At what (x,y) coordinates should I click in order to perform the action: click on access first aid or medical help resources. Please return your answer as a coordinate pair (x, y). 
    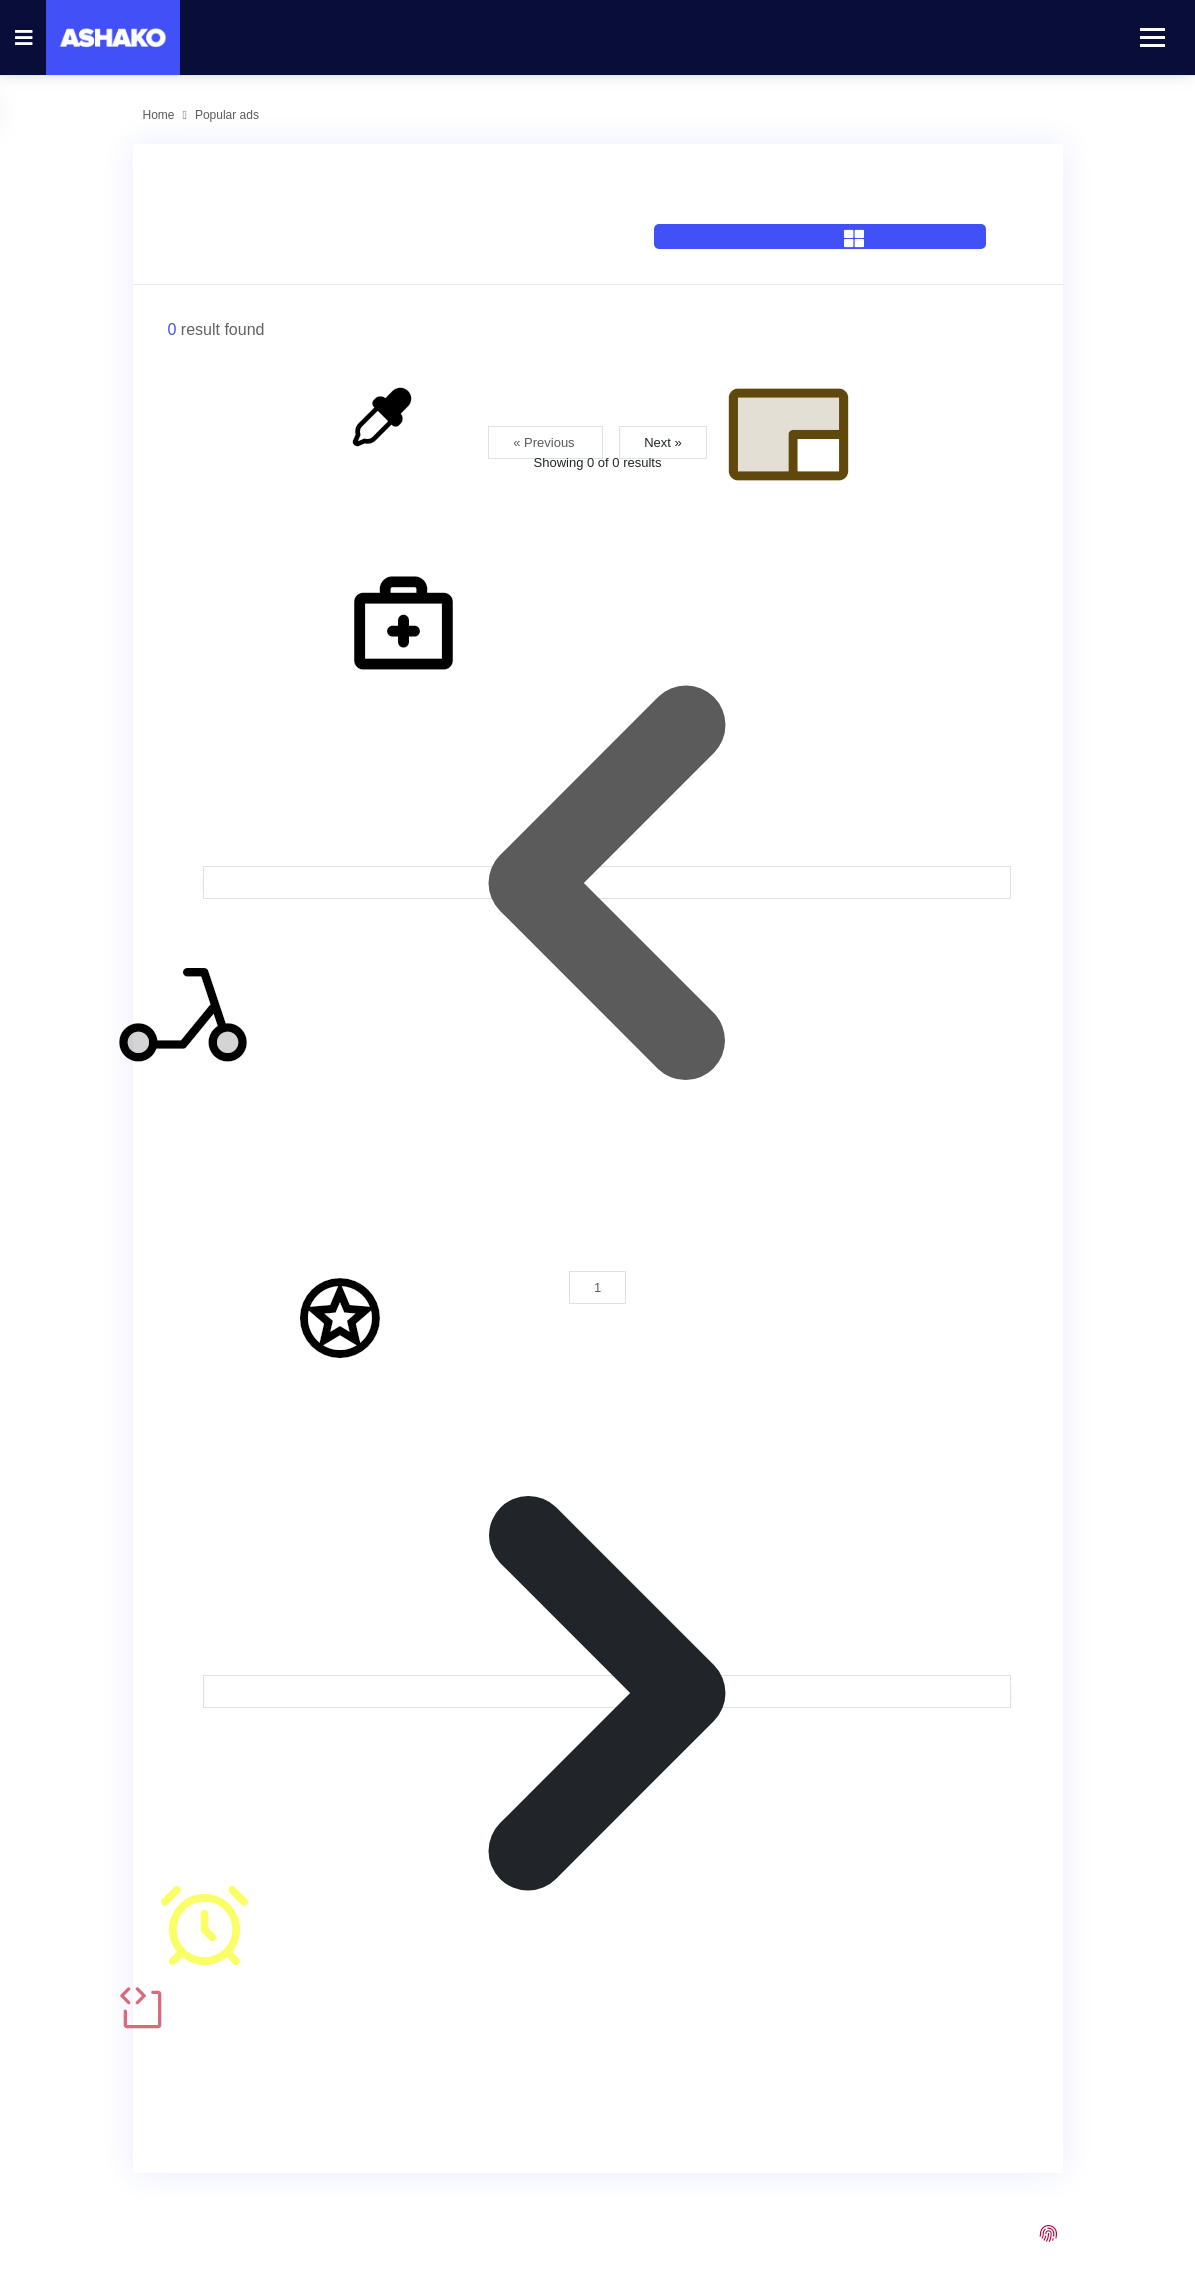
    Looking at the image, I should click on (403, 627).